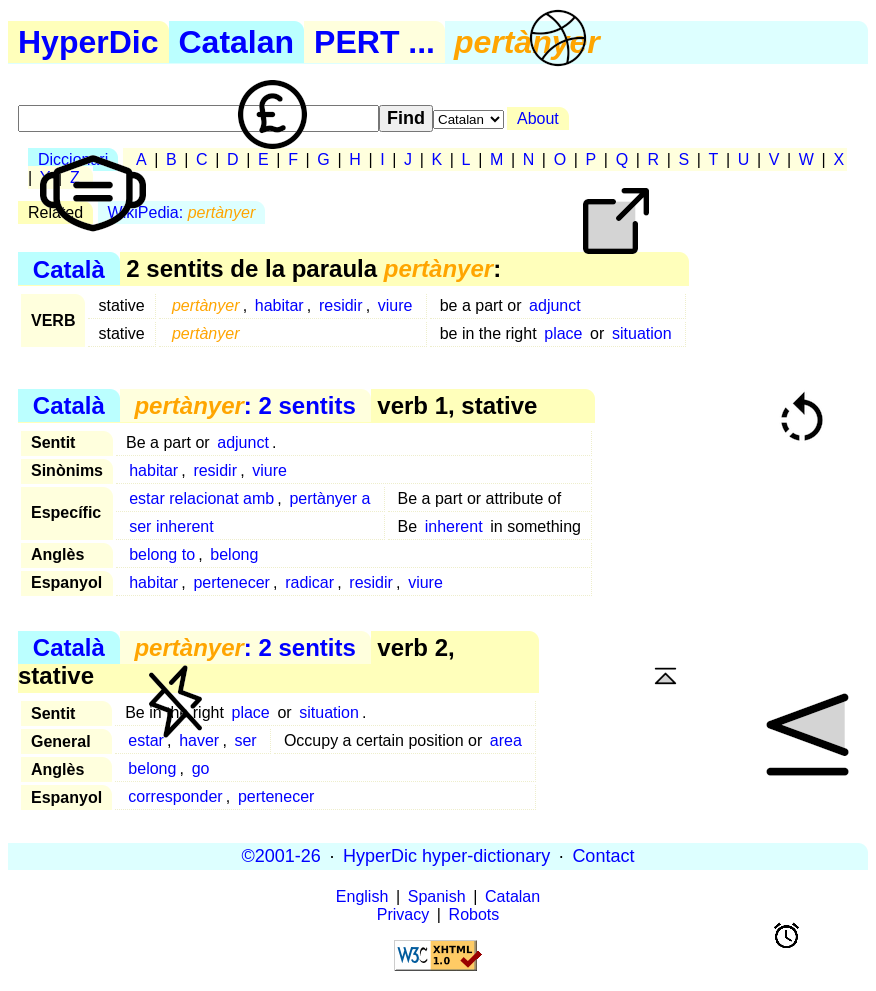 Image resolution: width=876 pixels, height=991 pixels. I want to click on less than or equal to mathematical operator, so click(809, 736).